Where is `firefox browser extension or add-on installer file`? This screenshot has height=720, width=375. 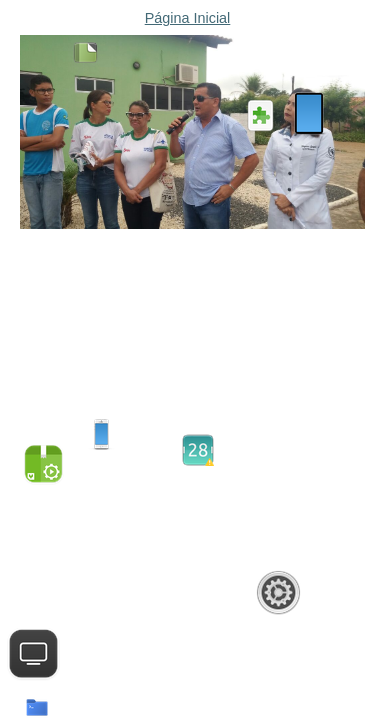
firefox browser extension or add-on installer file is located at coordinates (260, 115).